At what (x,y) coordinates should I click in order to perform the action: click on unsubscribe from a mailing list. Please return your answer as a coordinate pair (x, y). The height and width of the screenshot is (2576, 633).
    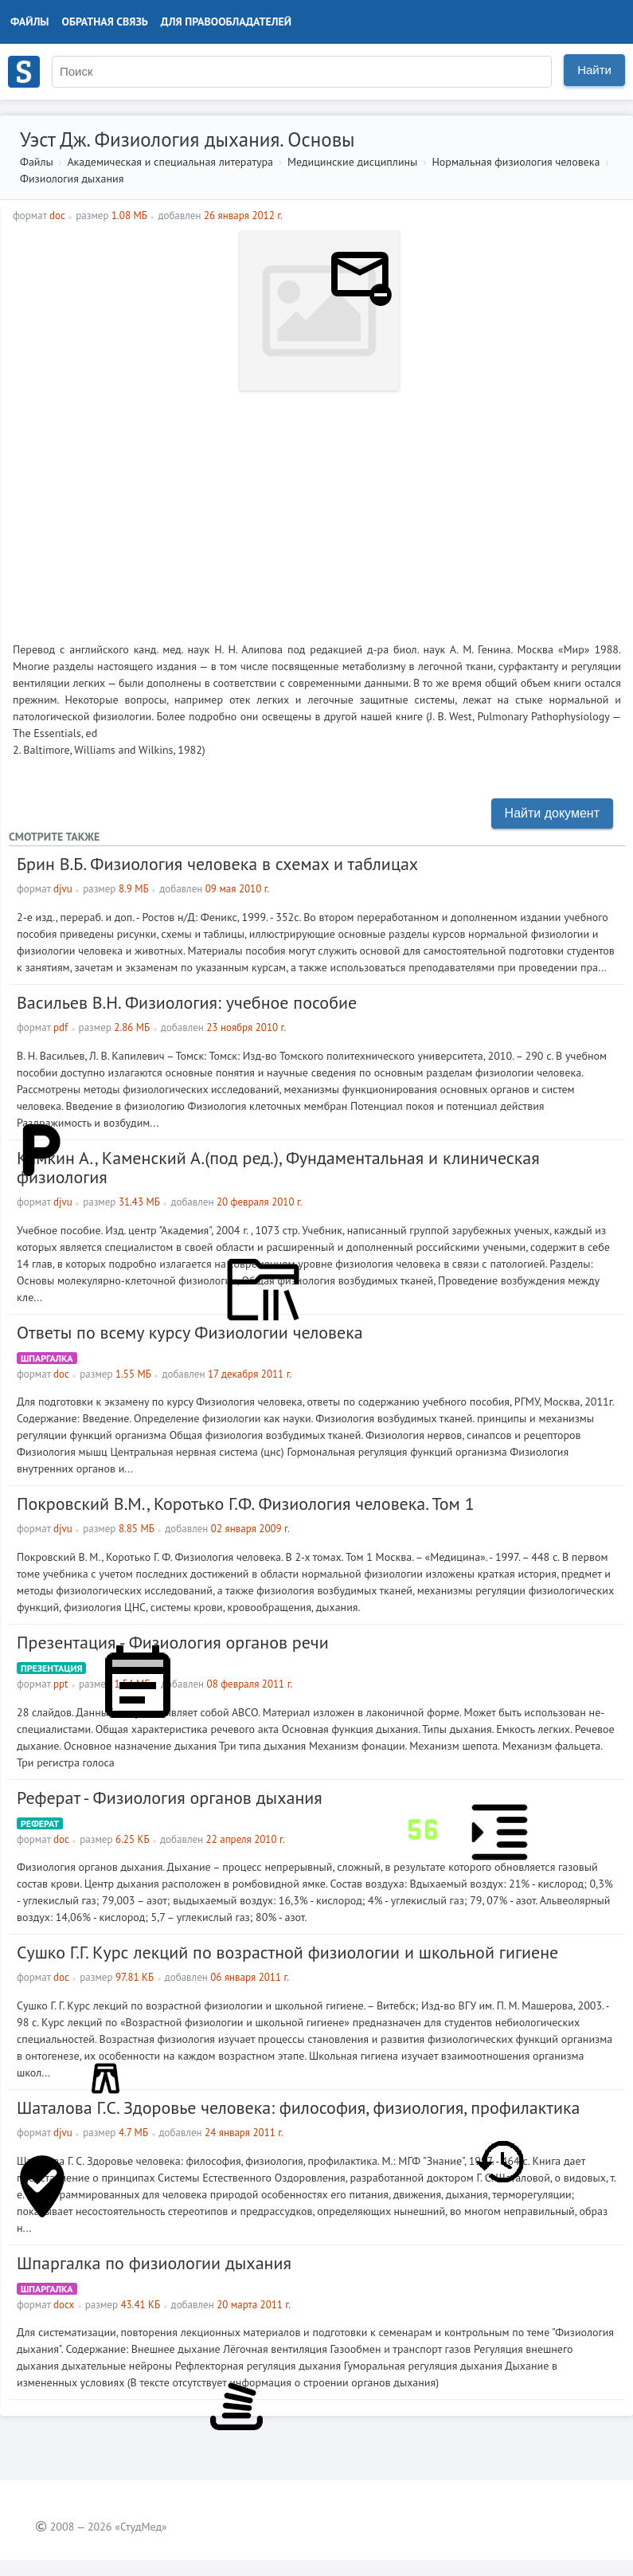
    Looking at the image, I should click on (360, 280).